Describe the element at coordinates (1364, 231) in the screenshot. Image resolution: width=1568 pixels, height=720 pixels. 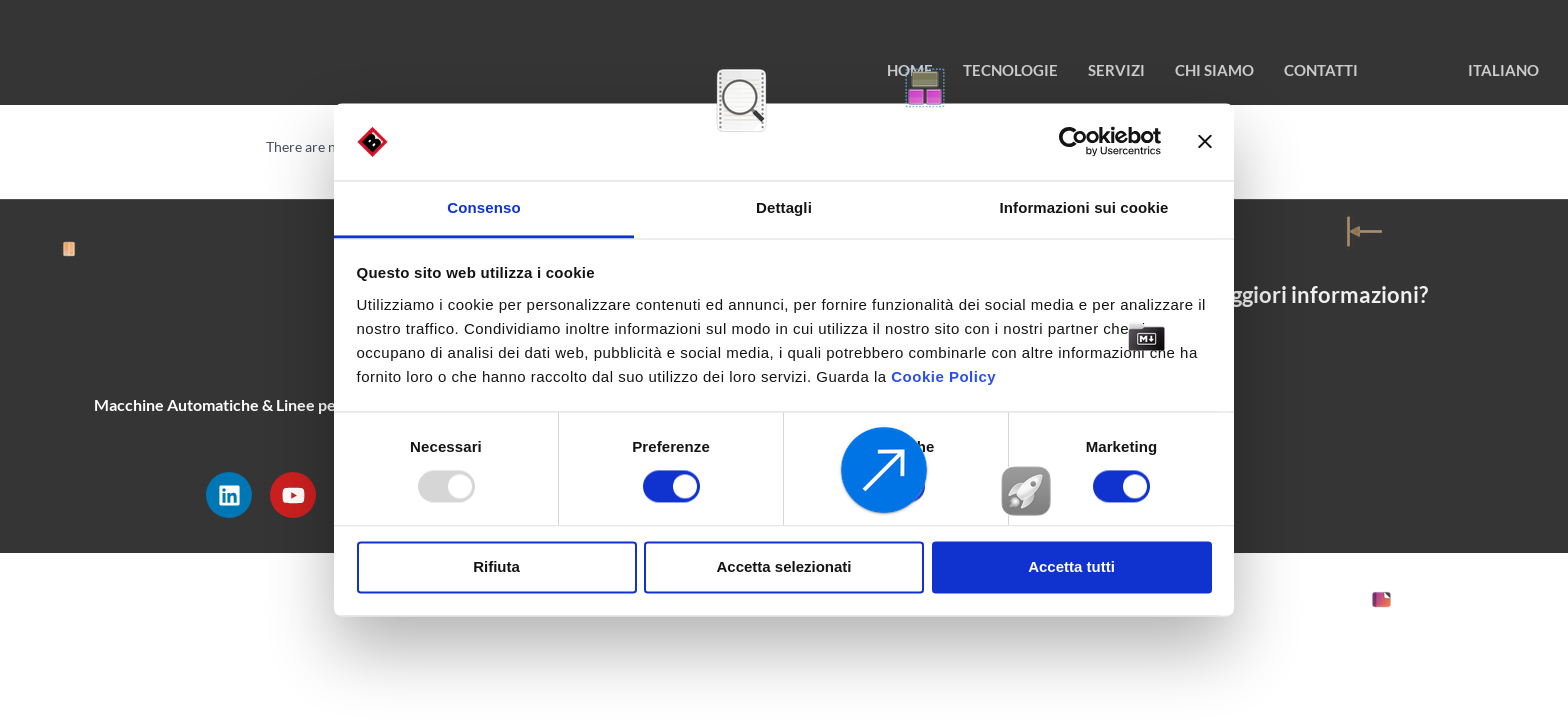
I see `go to the first item in a list or sequence` at that location.